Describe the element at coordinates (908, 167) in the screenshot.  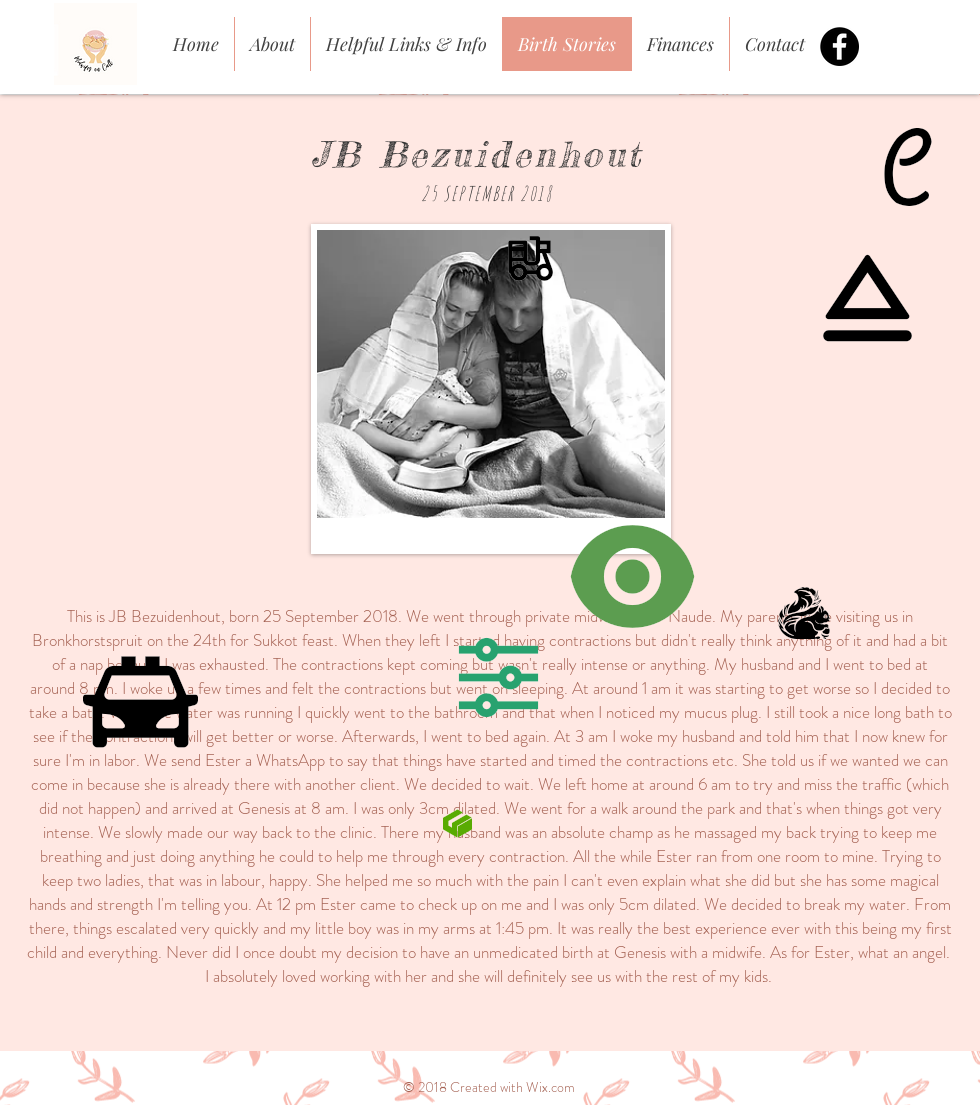
I see `open calibre-web ebook management app` at that location.